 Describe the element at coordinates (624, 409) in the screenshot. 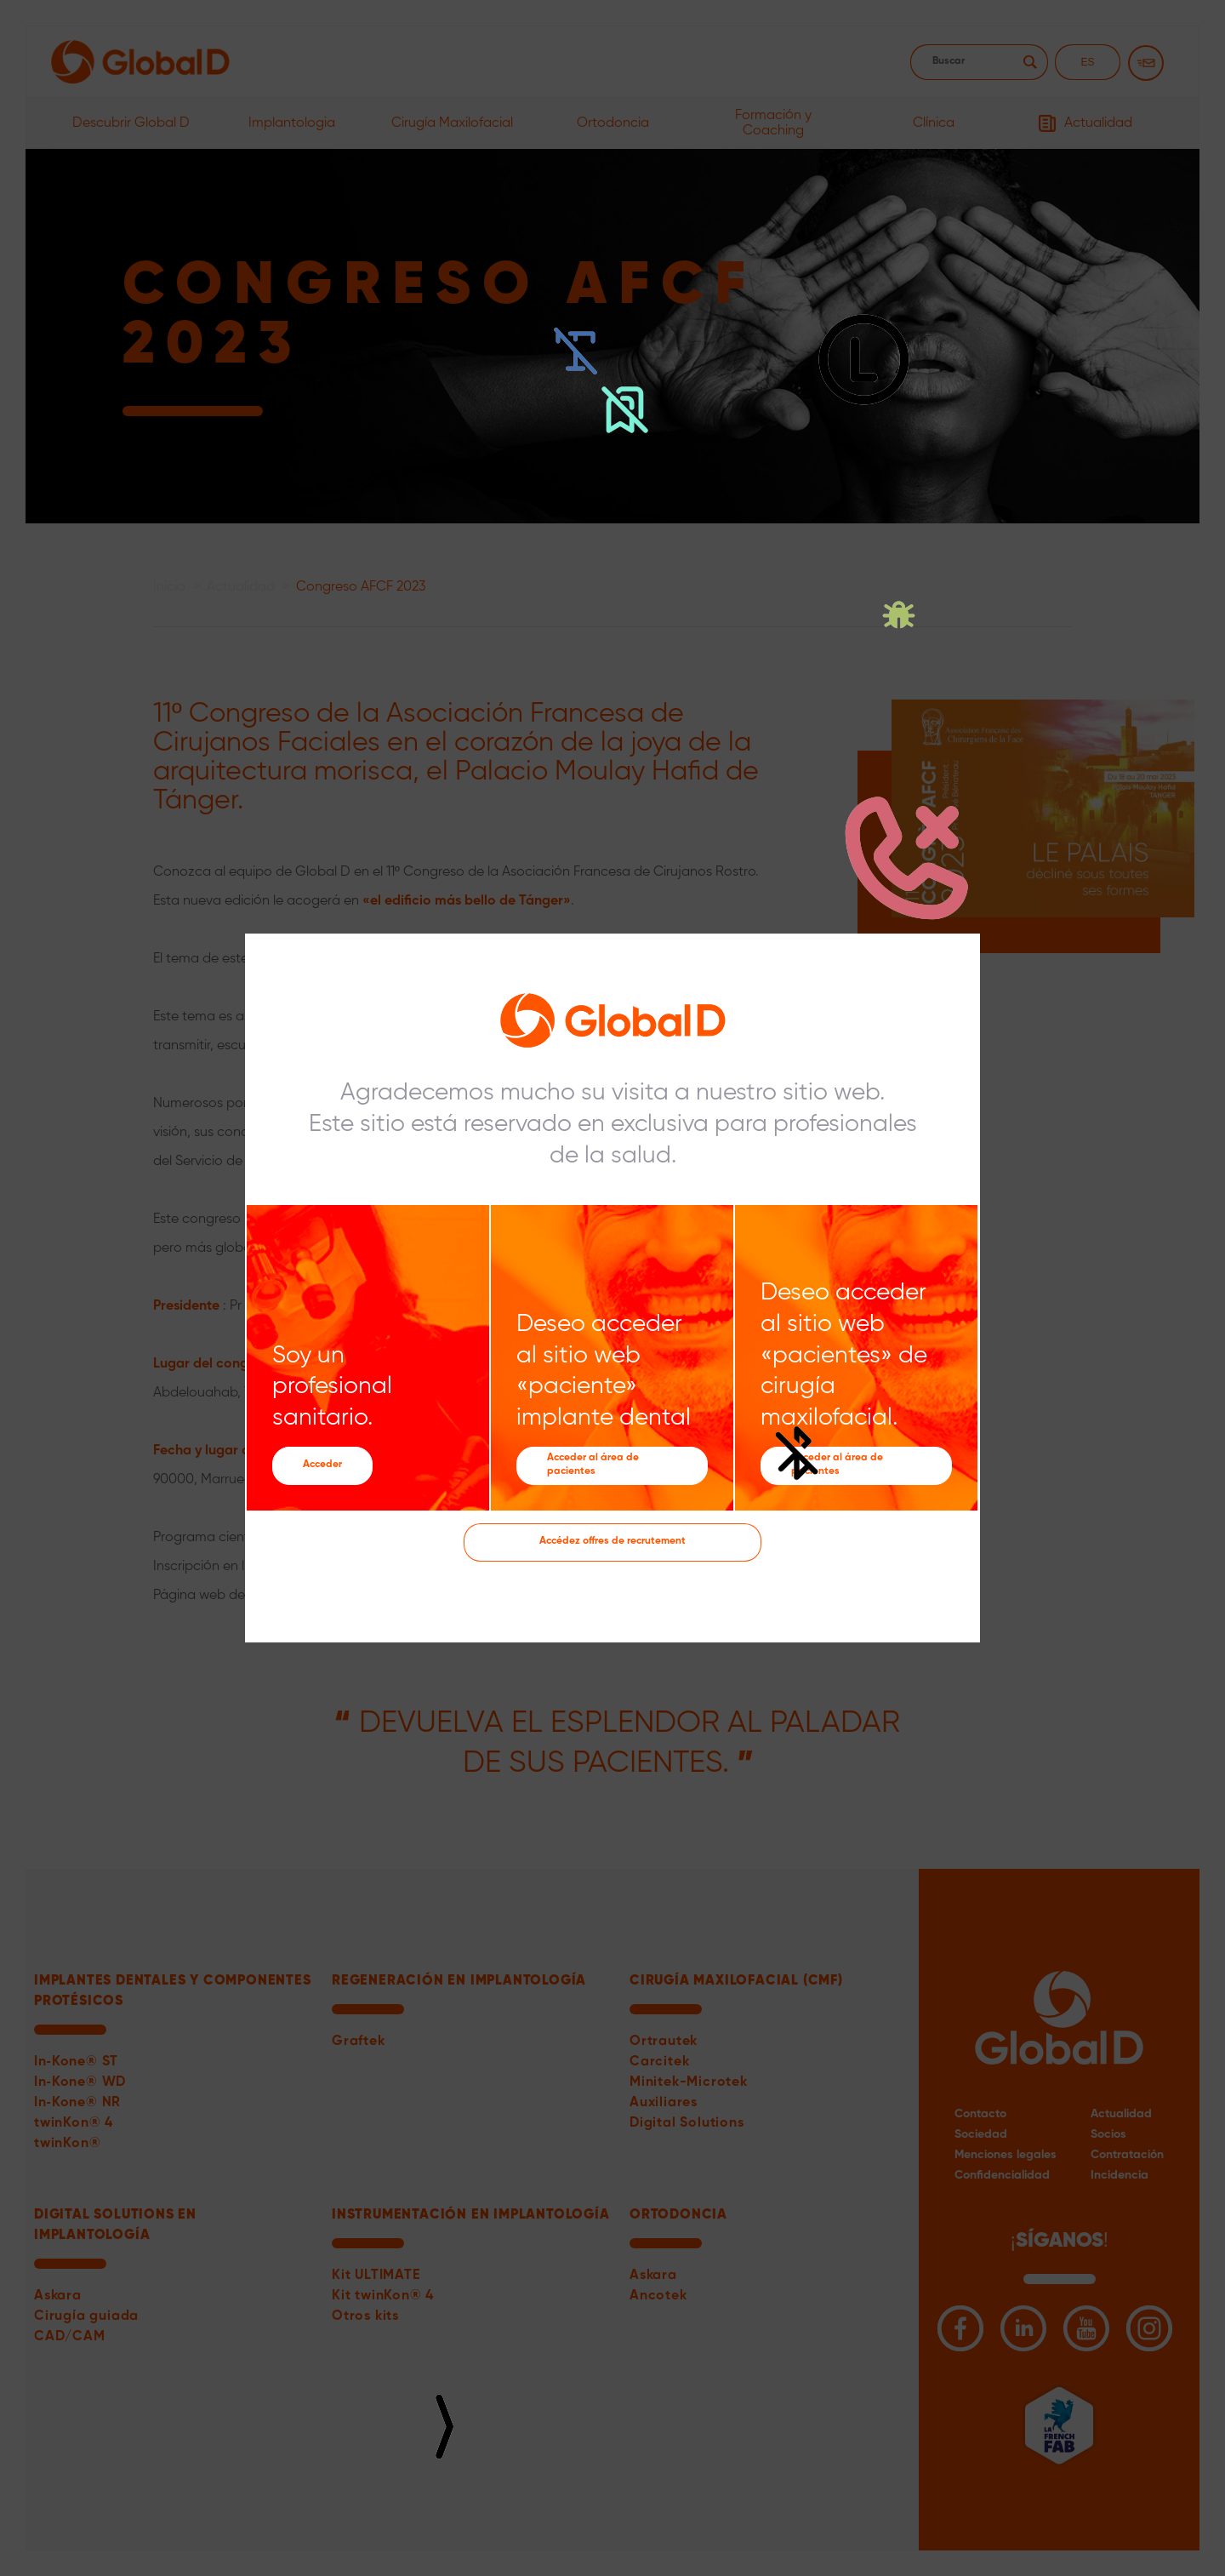

I see `bookmarks feature disabled` at that location.